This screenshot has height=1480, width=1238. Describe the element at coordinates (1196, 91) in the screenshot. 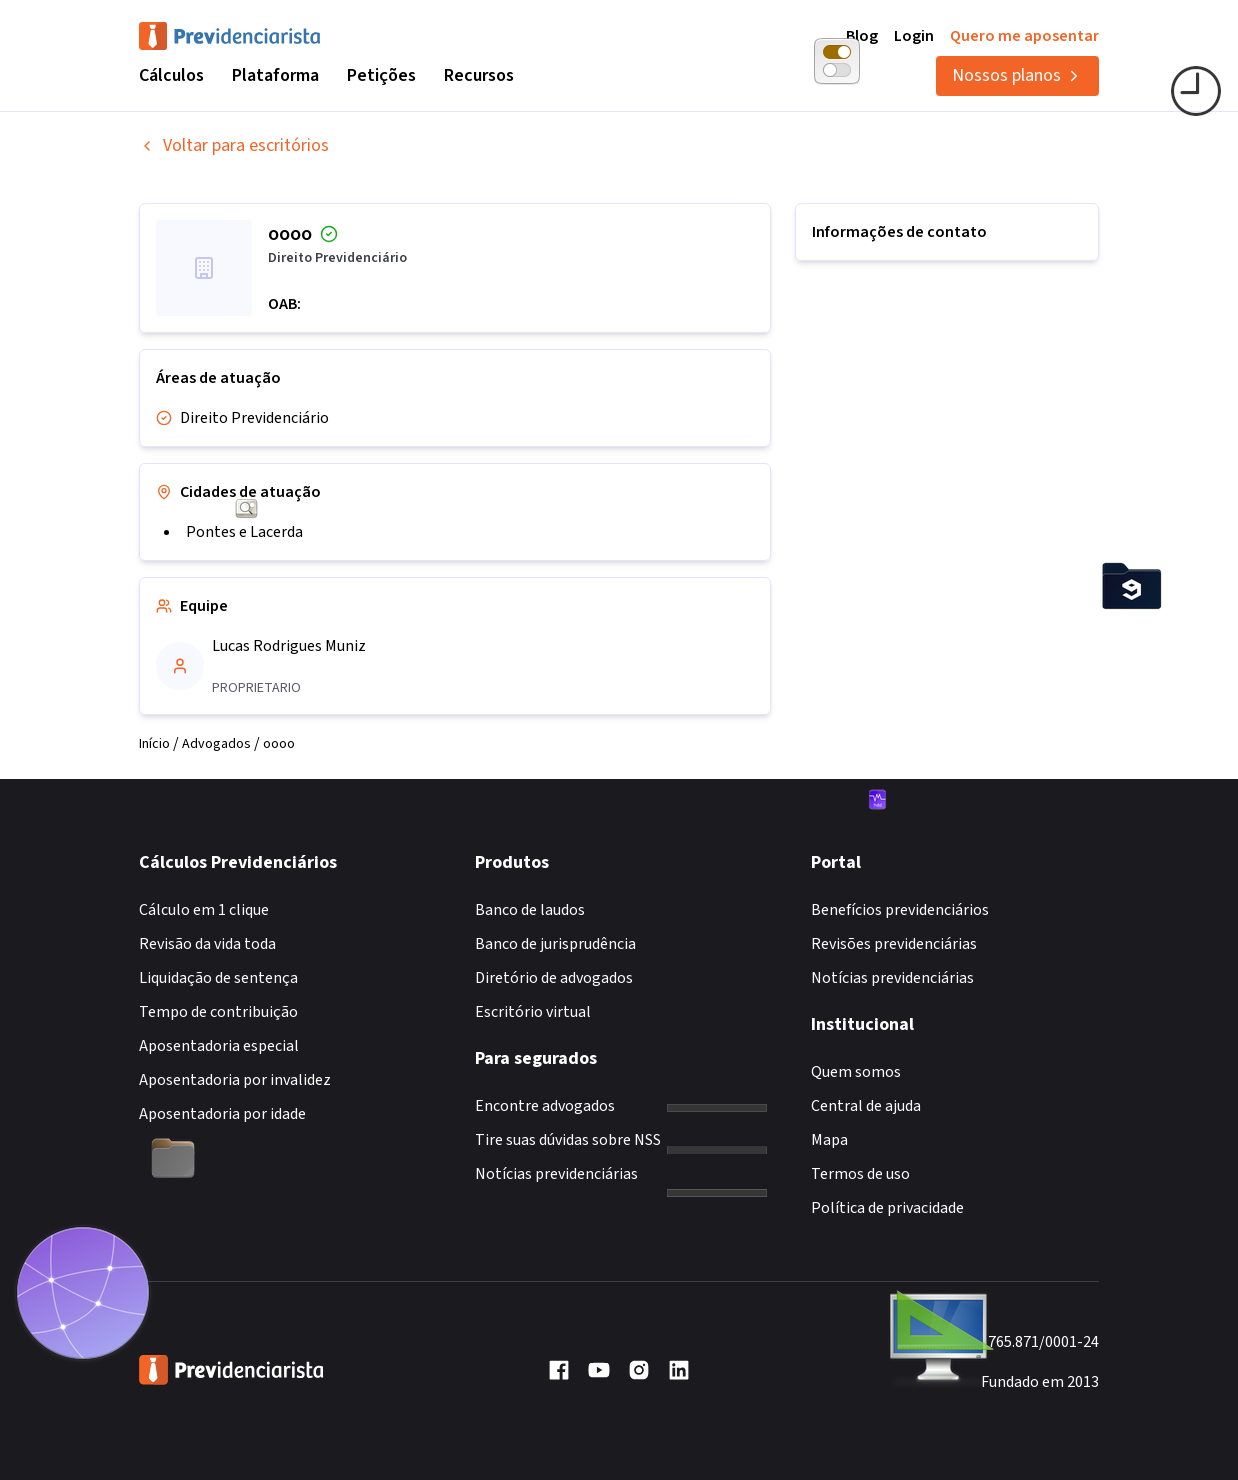

I see `view slideshow or presentation mode` at that location.